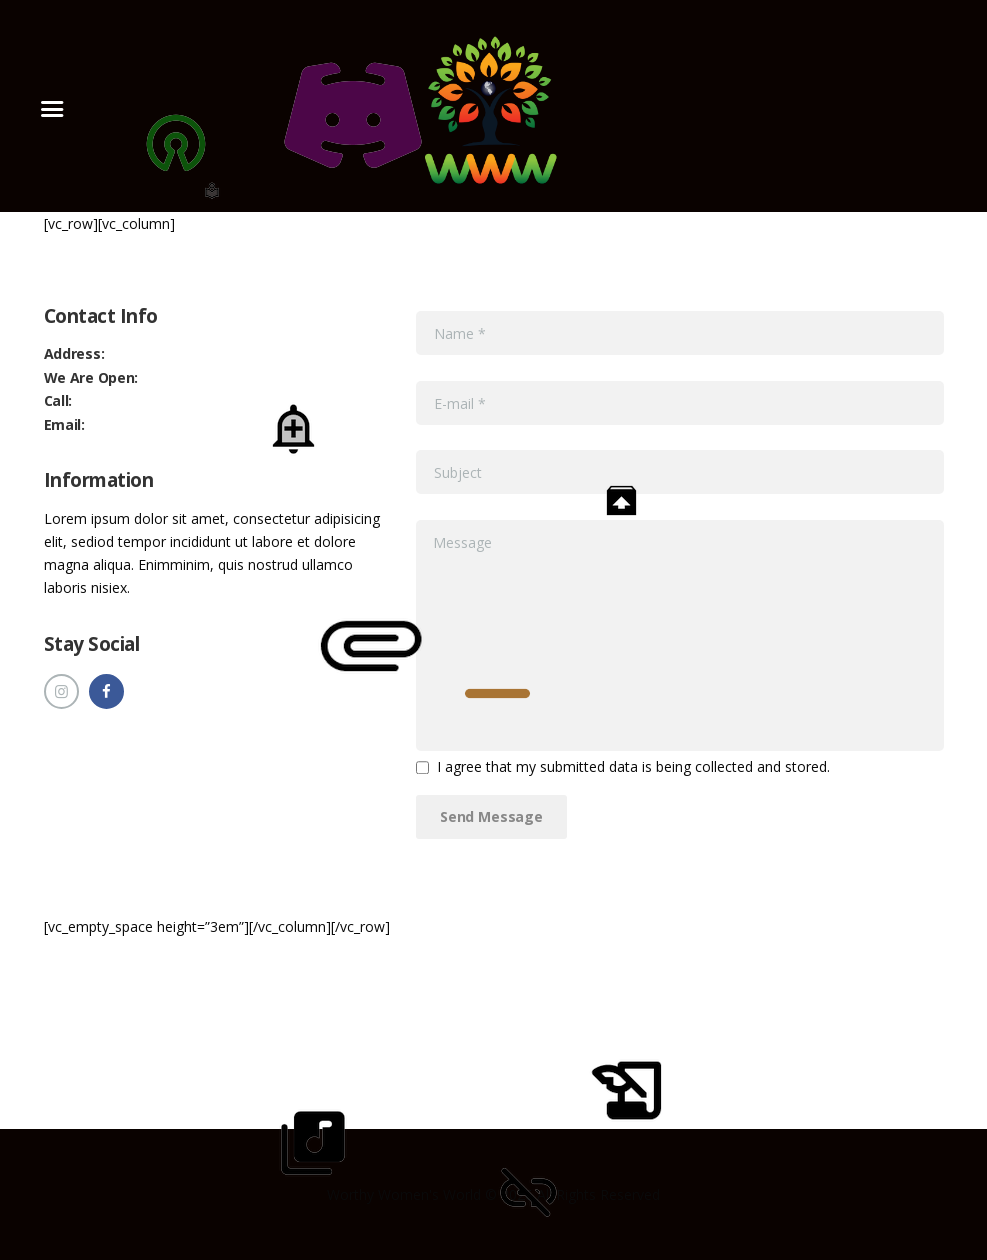 This screenshot has height=1260, width=987. Describe the element at coordinates (497, 693) in the screenshot. I see `remove an item from a list or cart` at that location.